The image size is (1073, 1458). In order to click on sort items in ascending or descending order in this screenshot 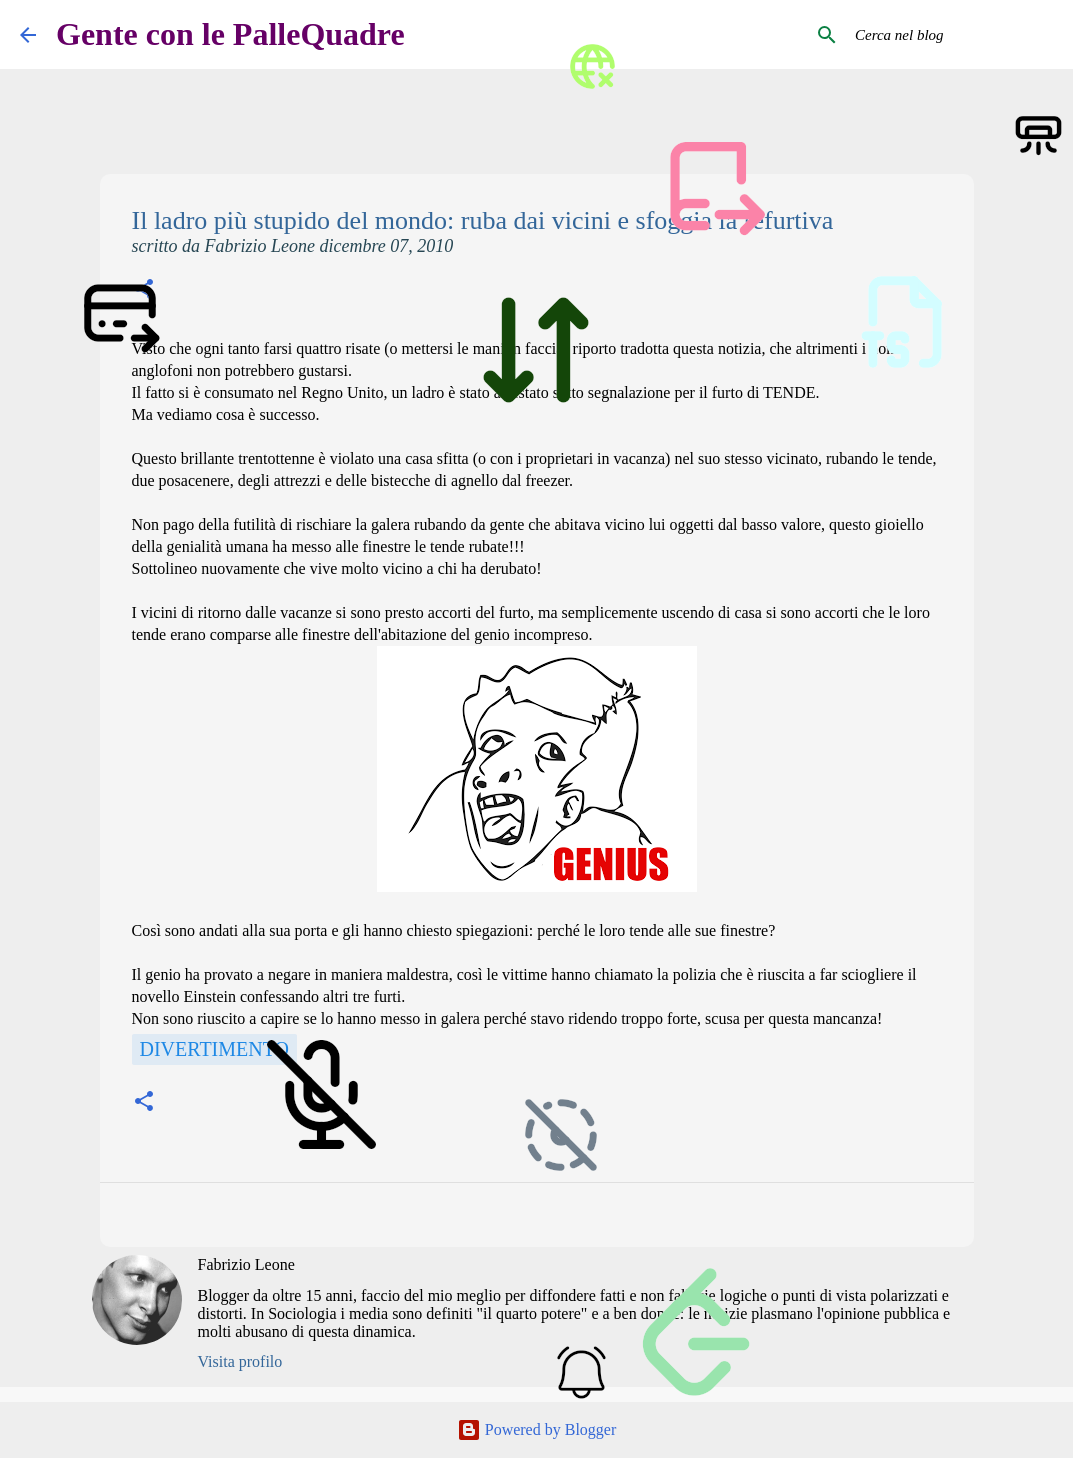, I will do `click(536, 350)`.